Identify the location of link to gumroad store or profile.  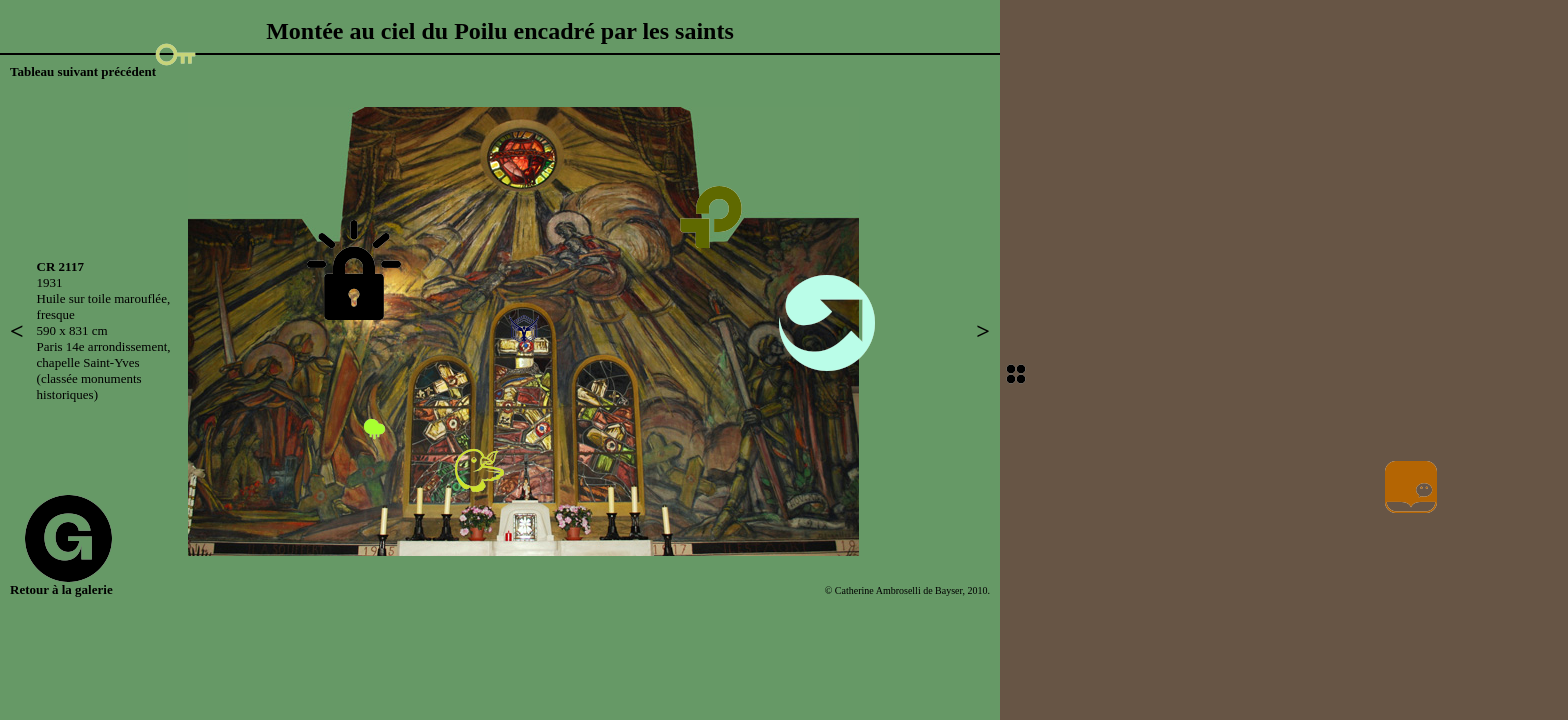
(68, 538).